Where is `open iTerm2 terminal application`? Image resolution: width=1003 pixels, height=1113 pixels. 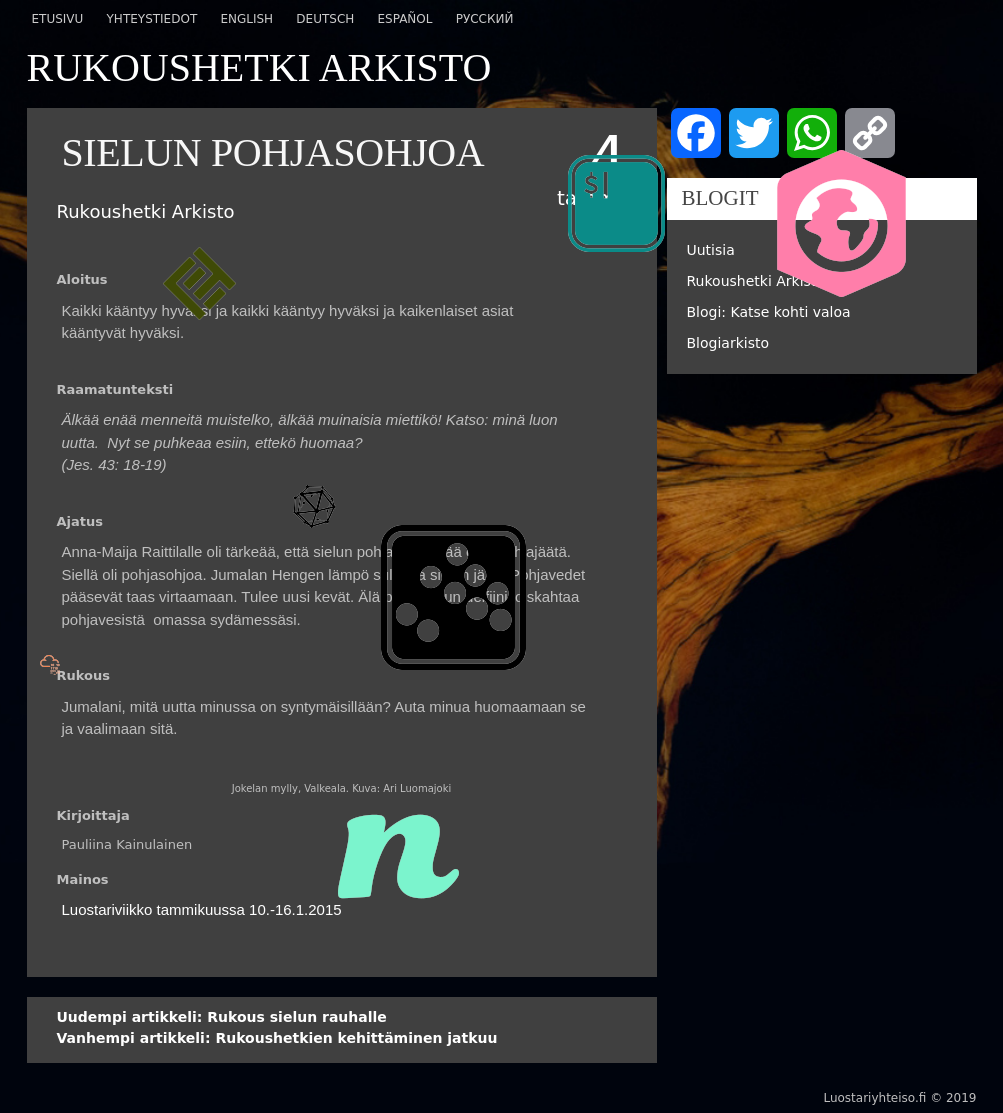 open iTerm2 terminal application is located at coordinates (616, 203).